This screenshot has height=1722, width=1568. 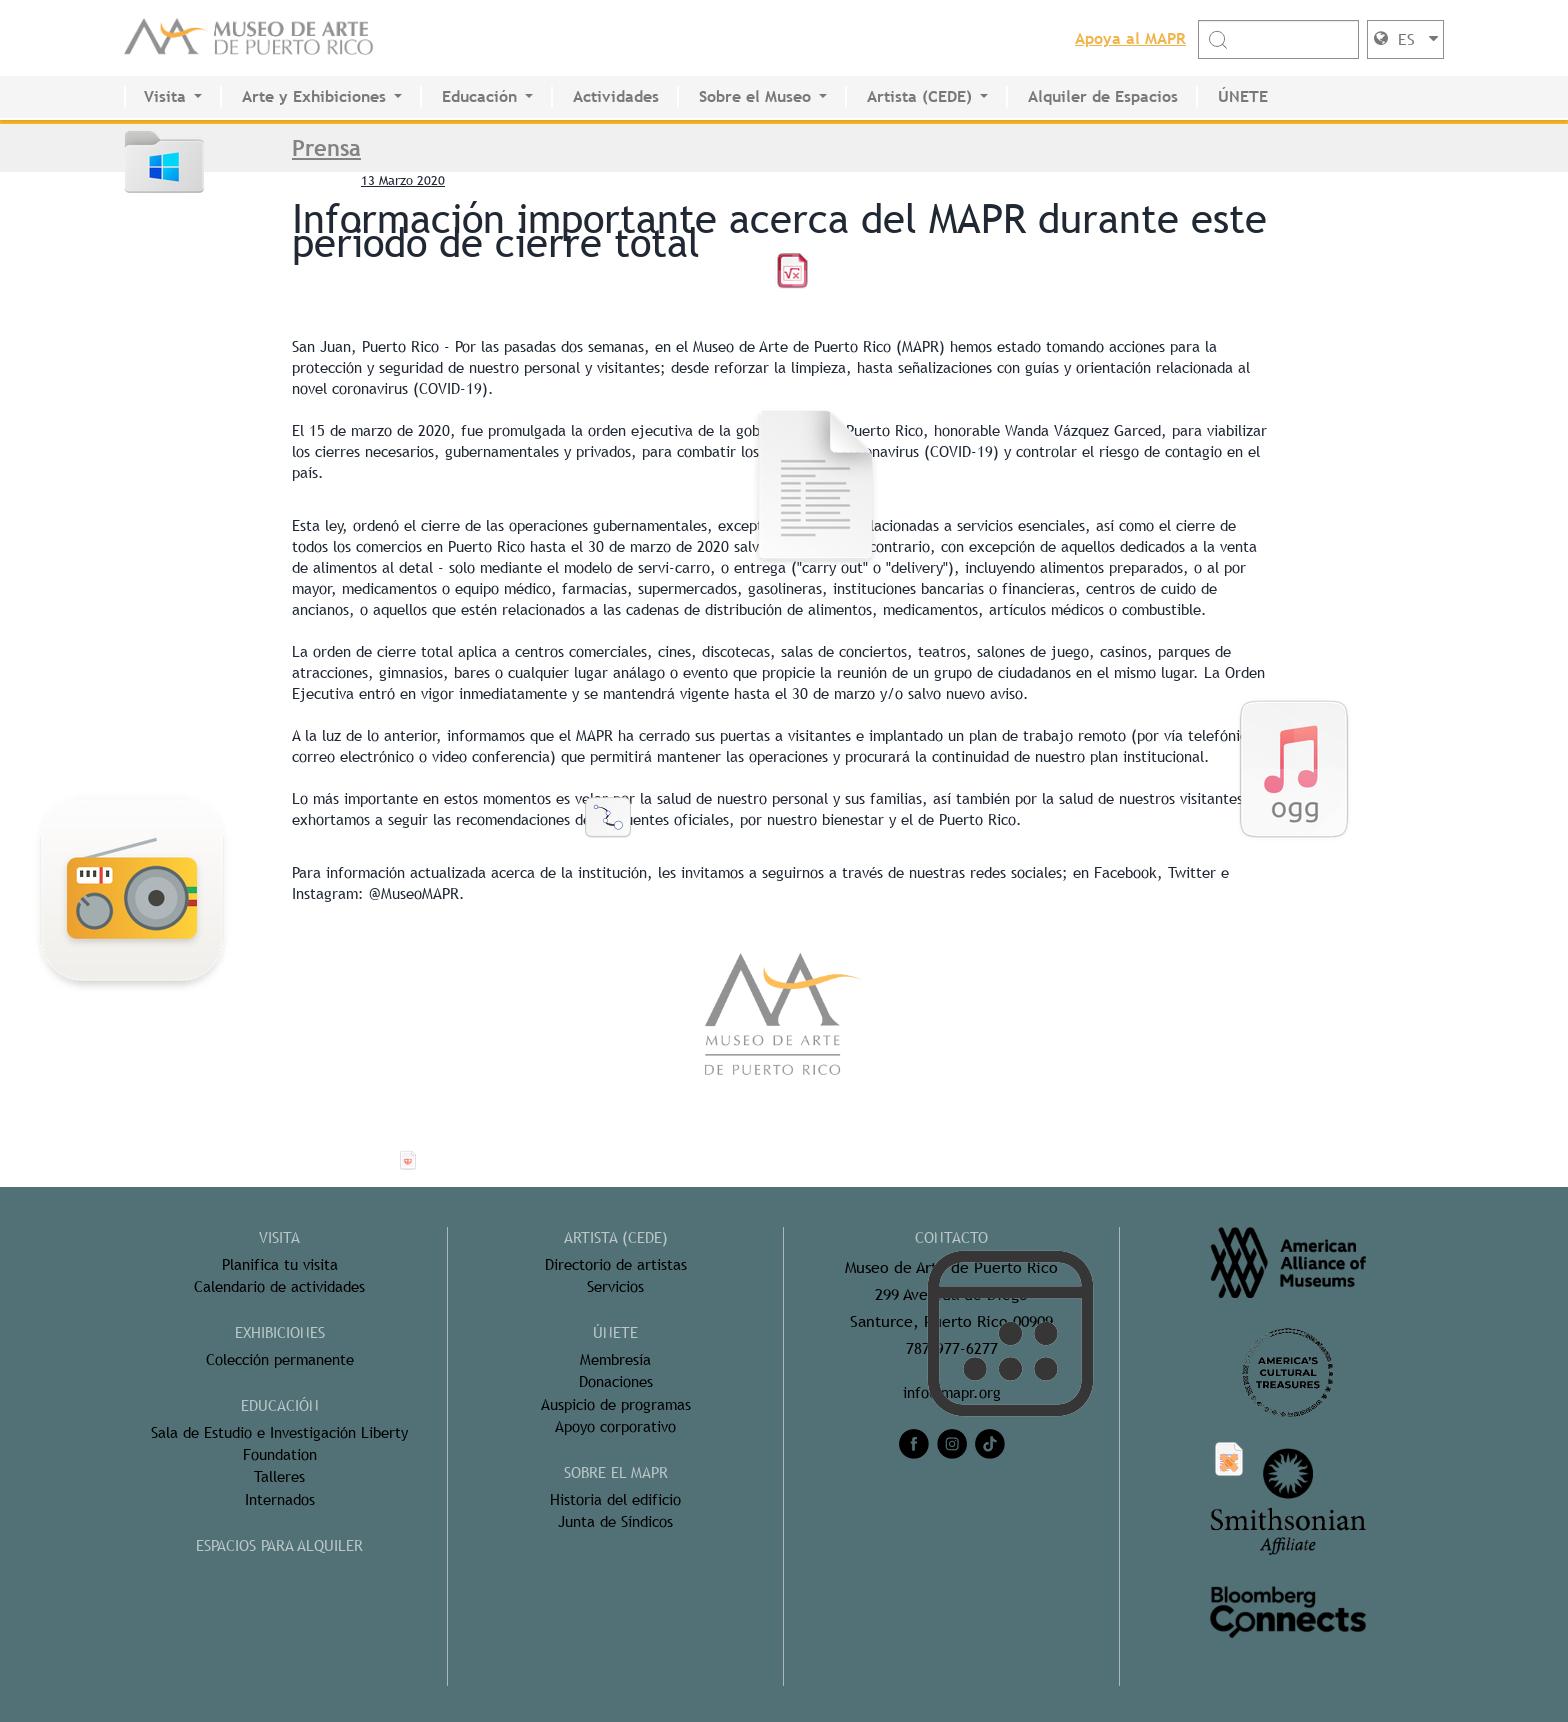 I want to click on open goodvibes internet radio app, so click(x=132, y=890).